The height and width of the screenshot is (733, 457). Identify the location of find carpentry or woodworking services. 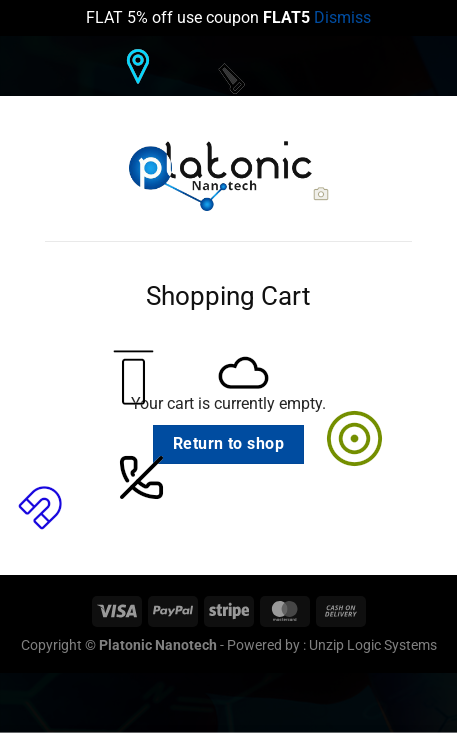
(232, 79).